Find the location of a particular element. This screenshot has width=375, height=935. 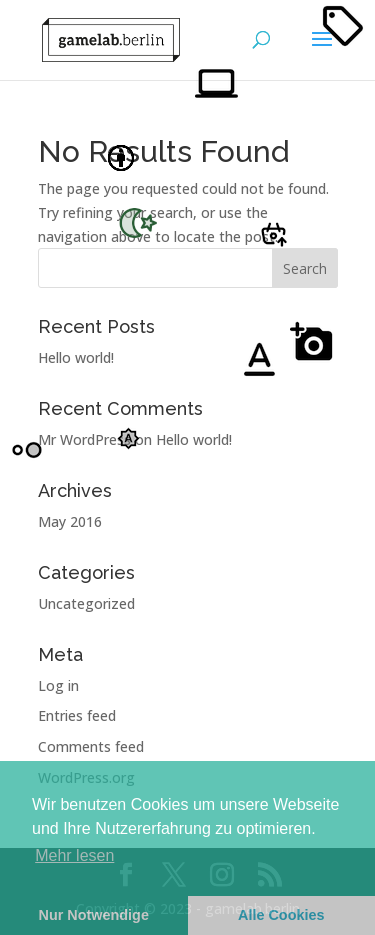

view attribution or credits information is located at coordinates (121, 158).